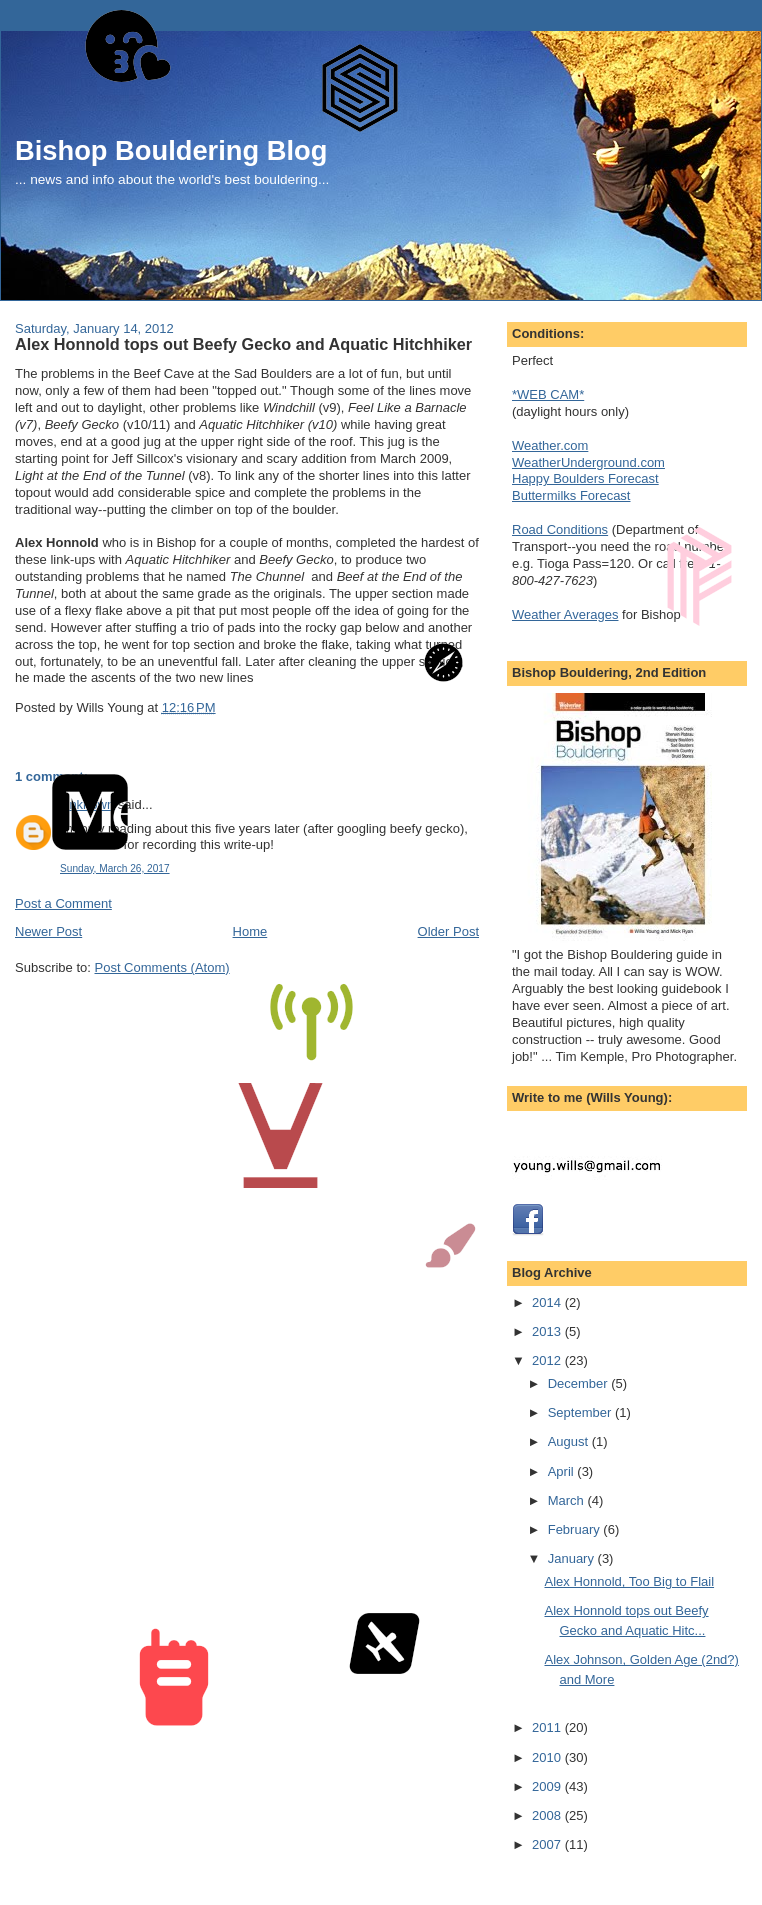 This screenshot has width=762, height=1905. Describe the element at coordinates (280, 1135) in the screenshot. I see `visit viblo platform` at that location.